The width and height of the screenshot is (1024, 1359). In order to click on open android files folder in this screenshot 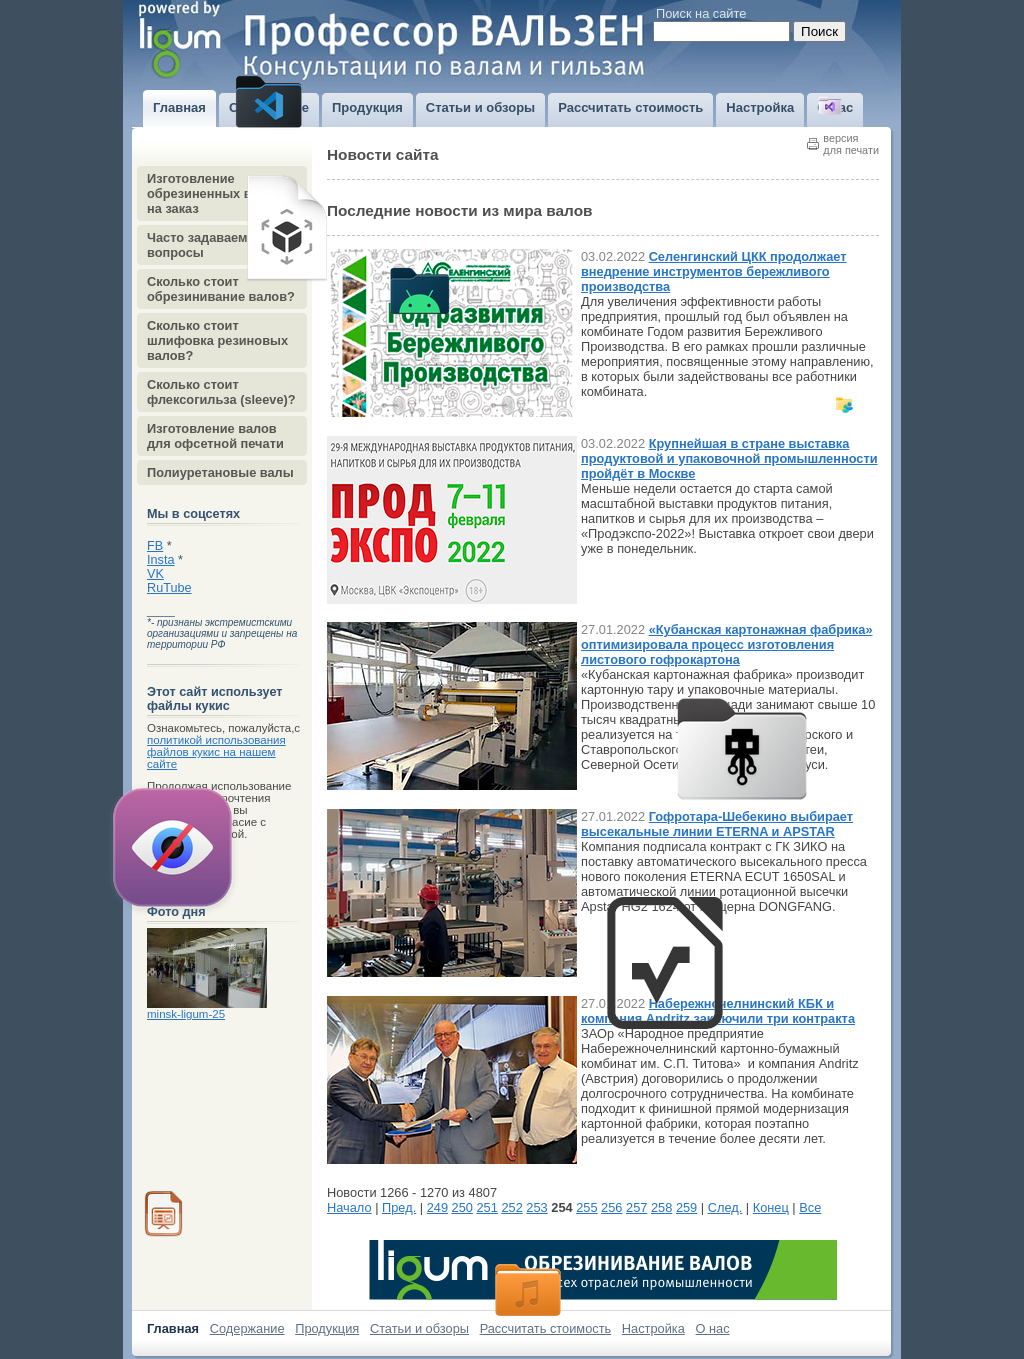, I will do `click(419, 292)`.